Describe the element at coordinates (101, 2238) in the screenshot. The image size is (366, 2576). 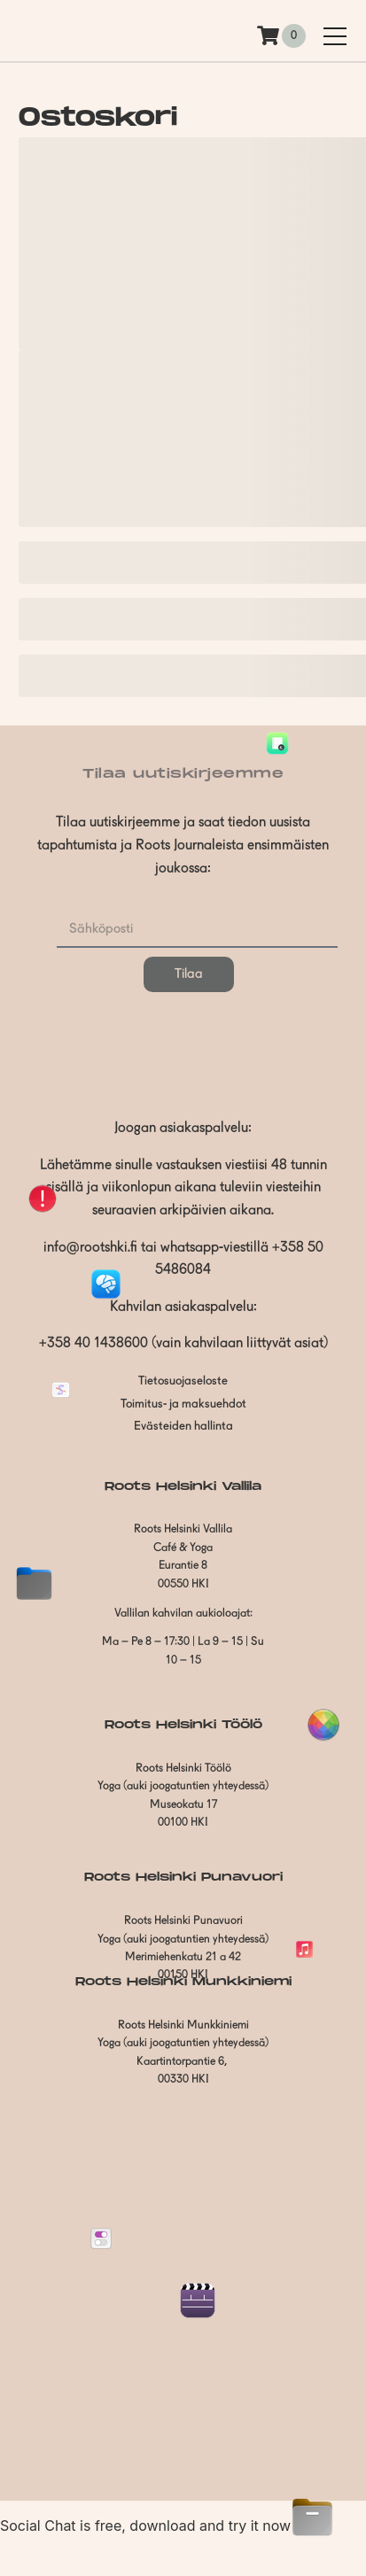
I see `open desktop preferences or settings` at that location.